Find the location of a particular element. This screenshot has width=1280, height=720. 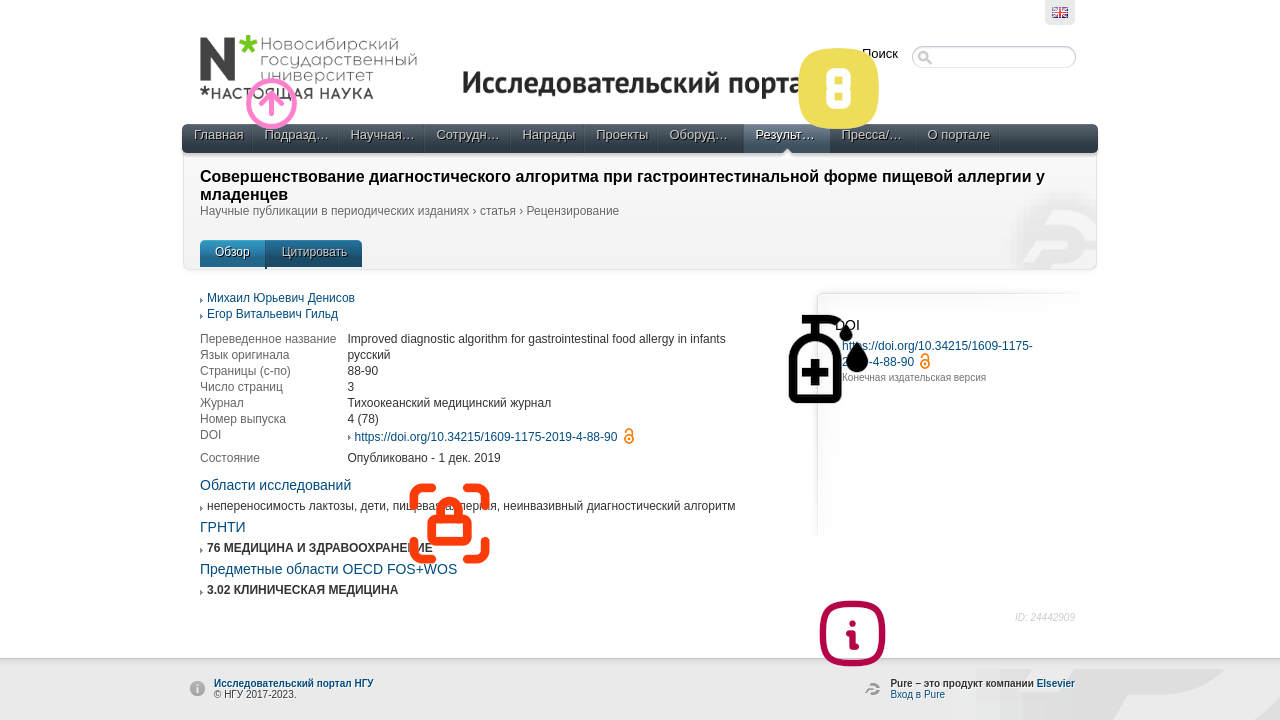

access secure or locked content is located at coordinates (449, 523).